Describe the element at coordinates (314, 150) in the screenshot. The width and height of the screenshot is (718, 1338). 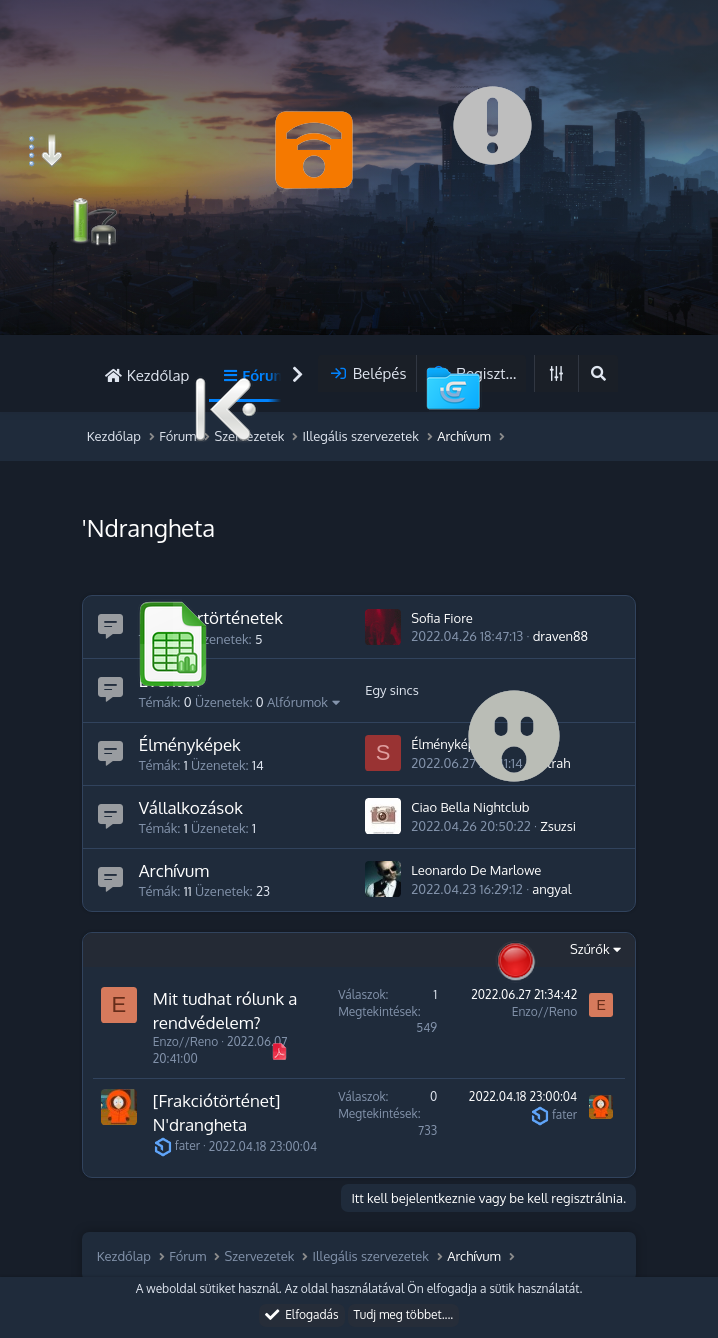
I see `indicates hotspot or tethering is active` at that location.